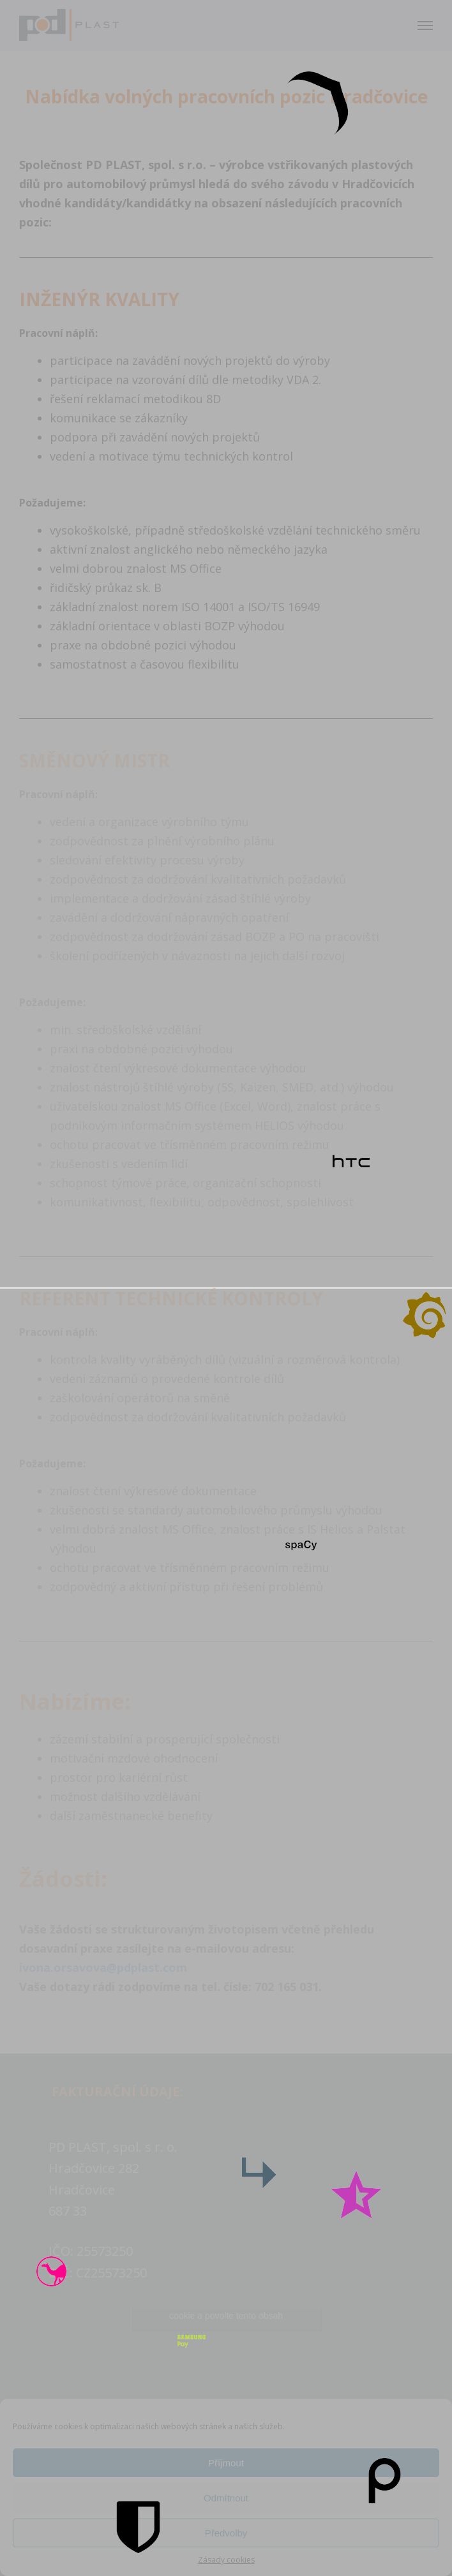 The image size is (452, 2576). I want to click on reply to a message or comment, so click(257, 2172).